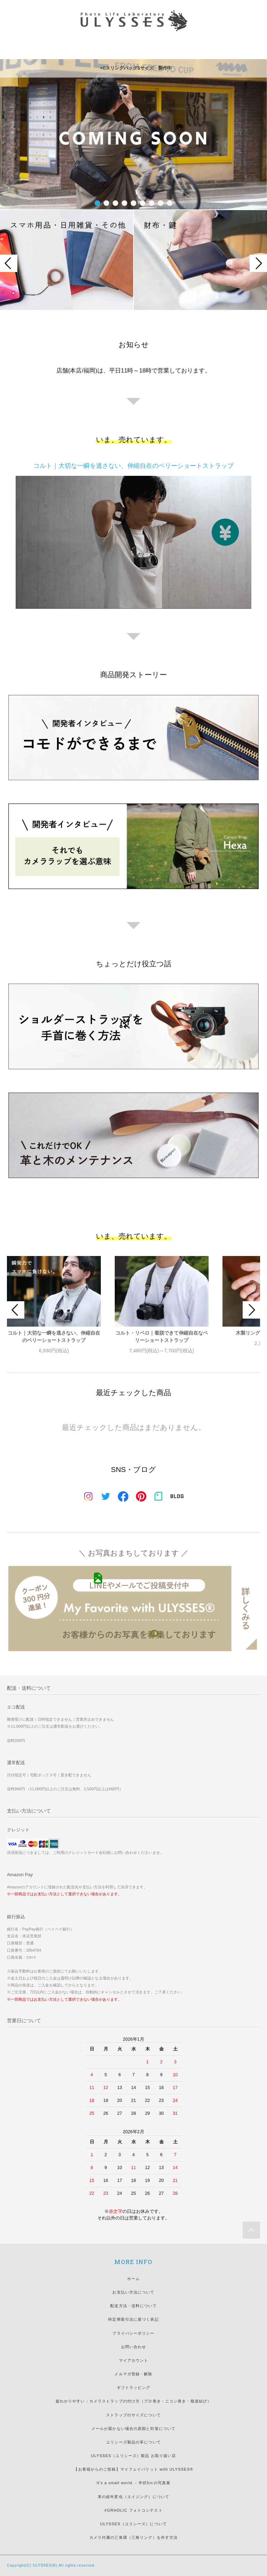 This screenshot has height=2576, width=267. I want to click on view image file, so click(98, 1578).